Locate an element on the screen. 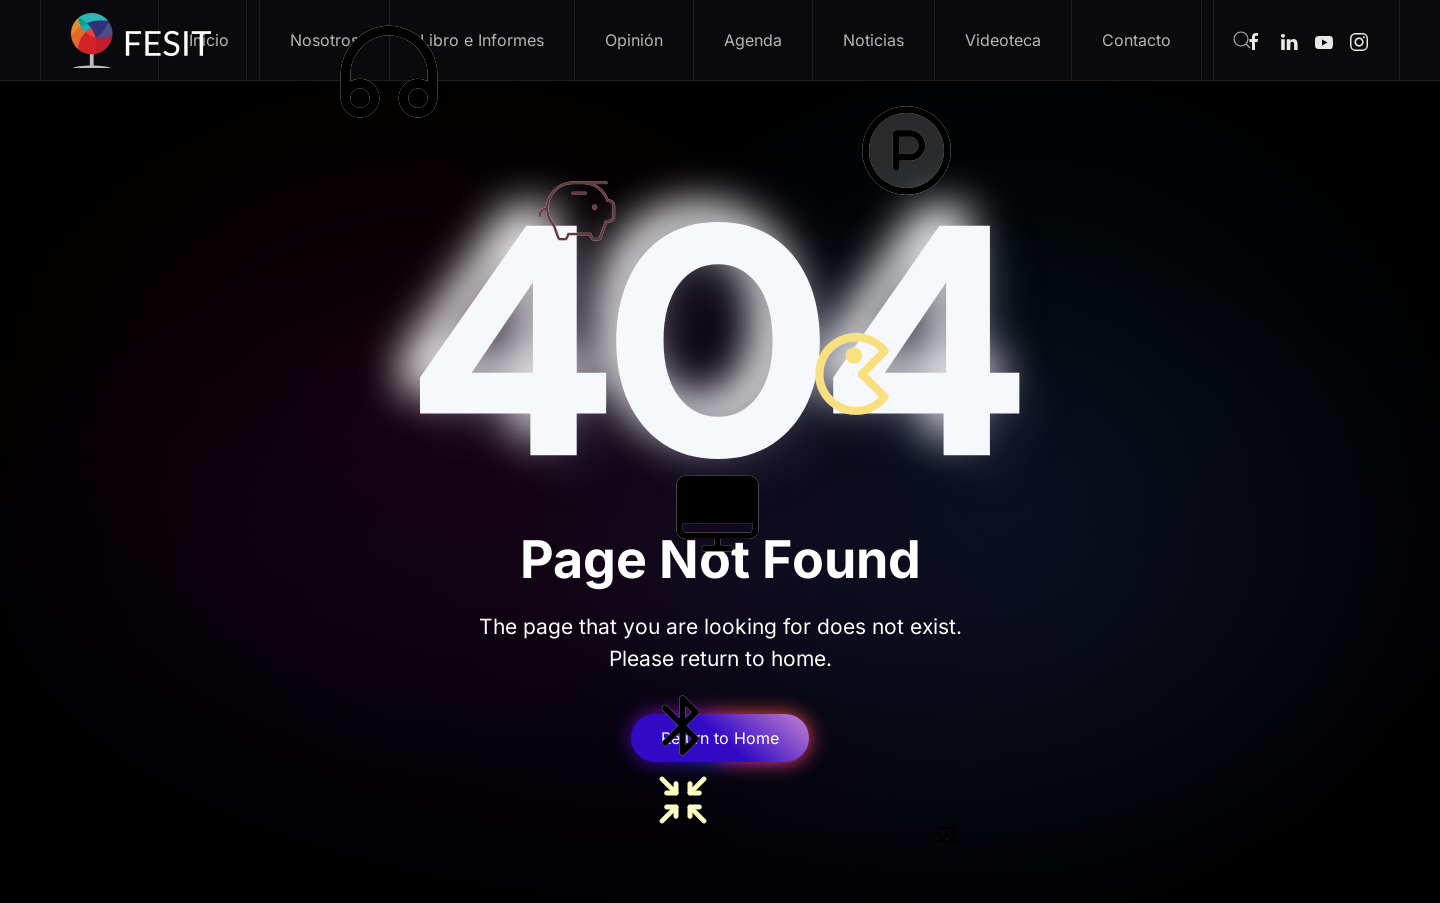  toggle bluetooth connectivity is located at coordinates (682, 725).